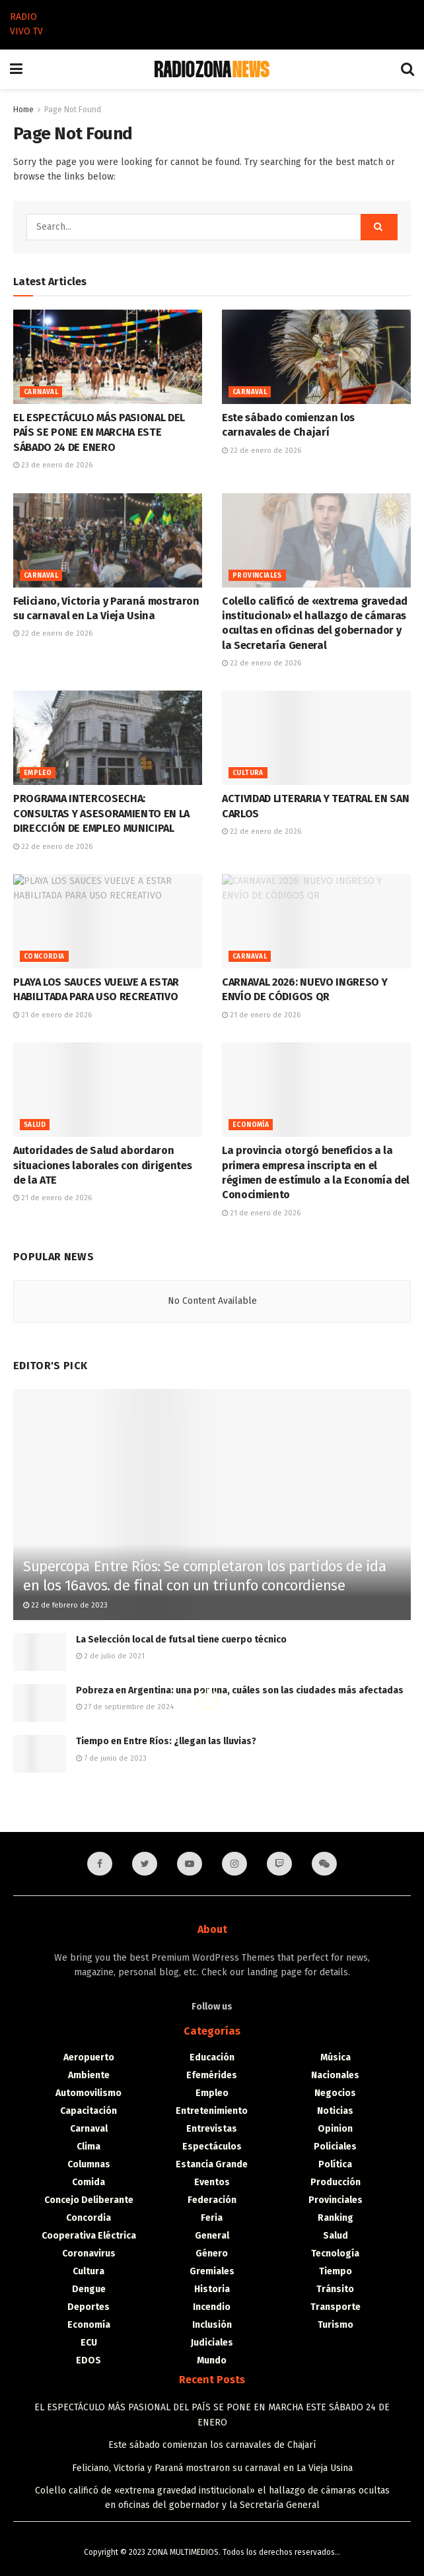 The height and width of the screenshot is (2576, 424). I want to click on open Figma design file, so click(65, 566).